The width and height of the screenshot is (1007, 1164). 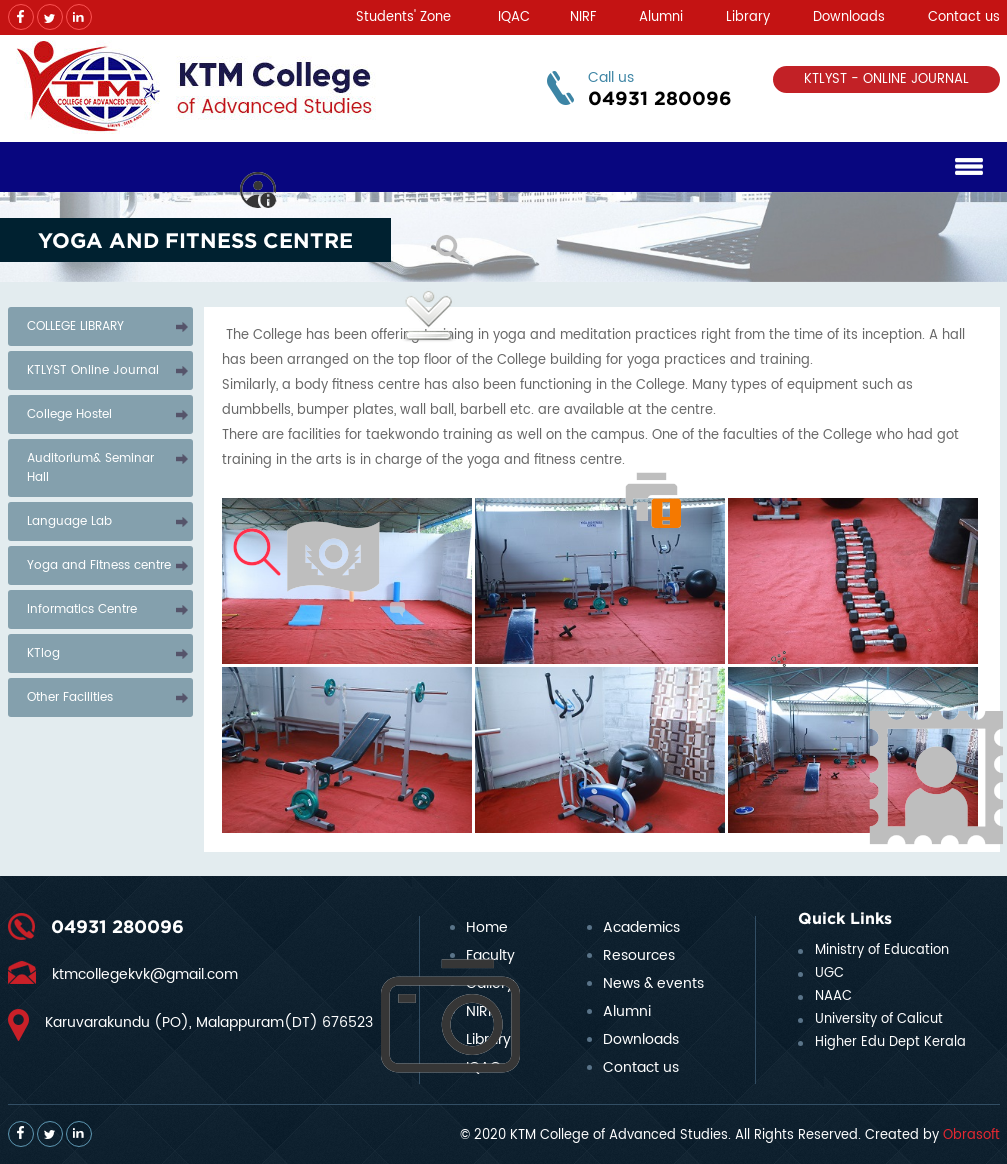 What do you see at coordinates (428, 316) in the screenshot?
I see `scroll to bottom of page or list` at bounding box center [428, 316].